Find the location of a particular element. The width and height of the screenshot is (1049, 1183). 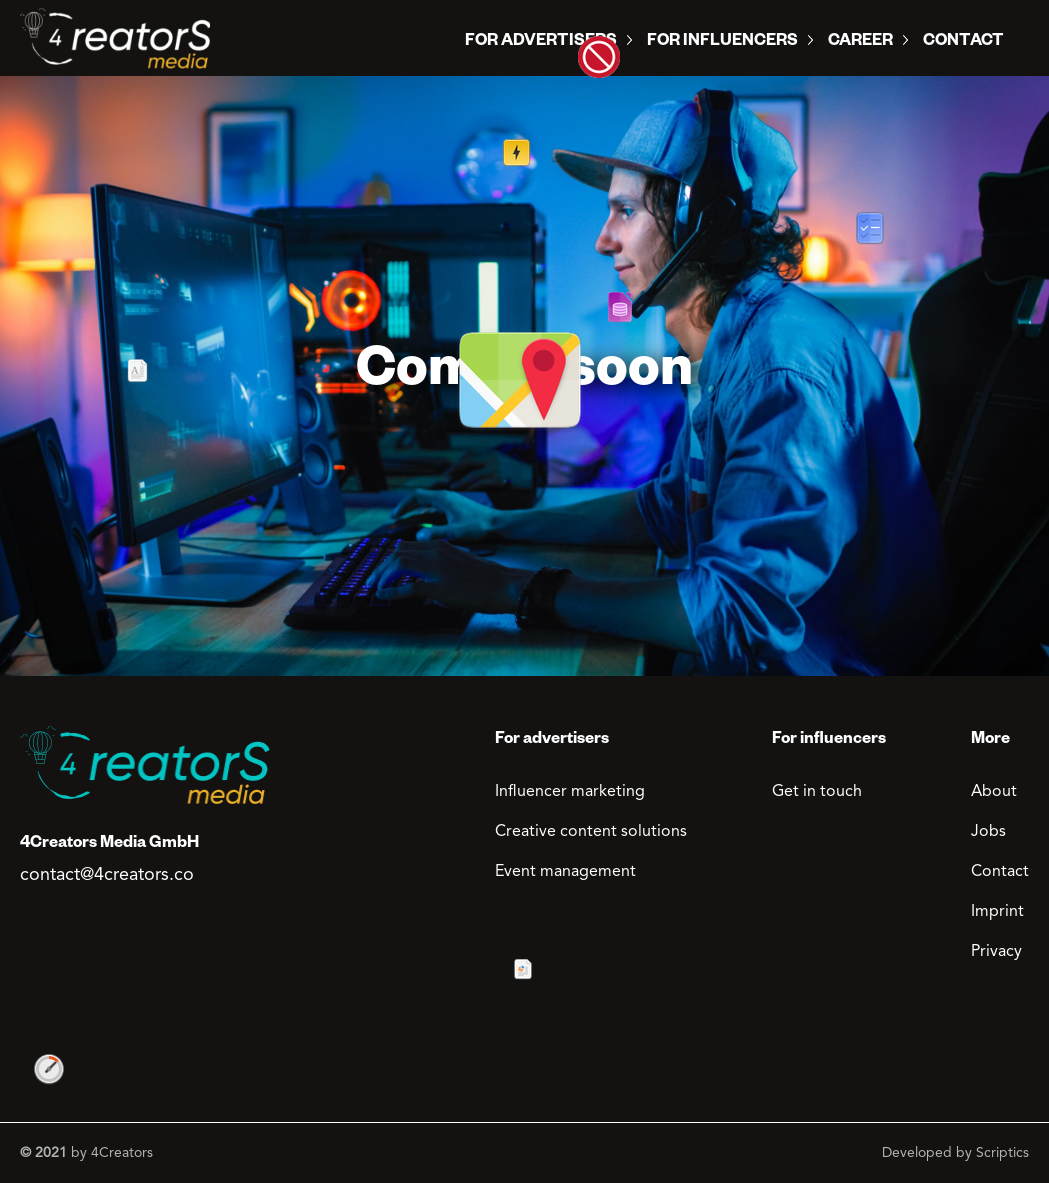

delete selected item is located at coordinates (599, 57).